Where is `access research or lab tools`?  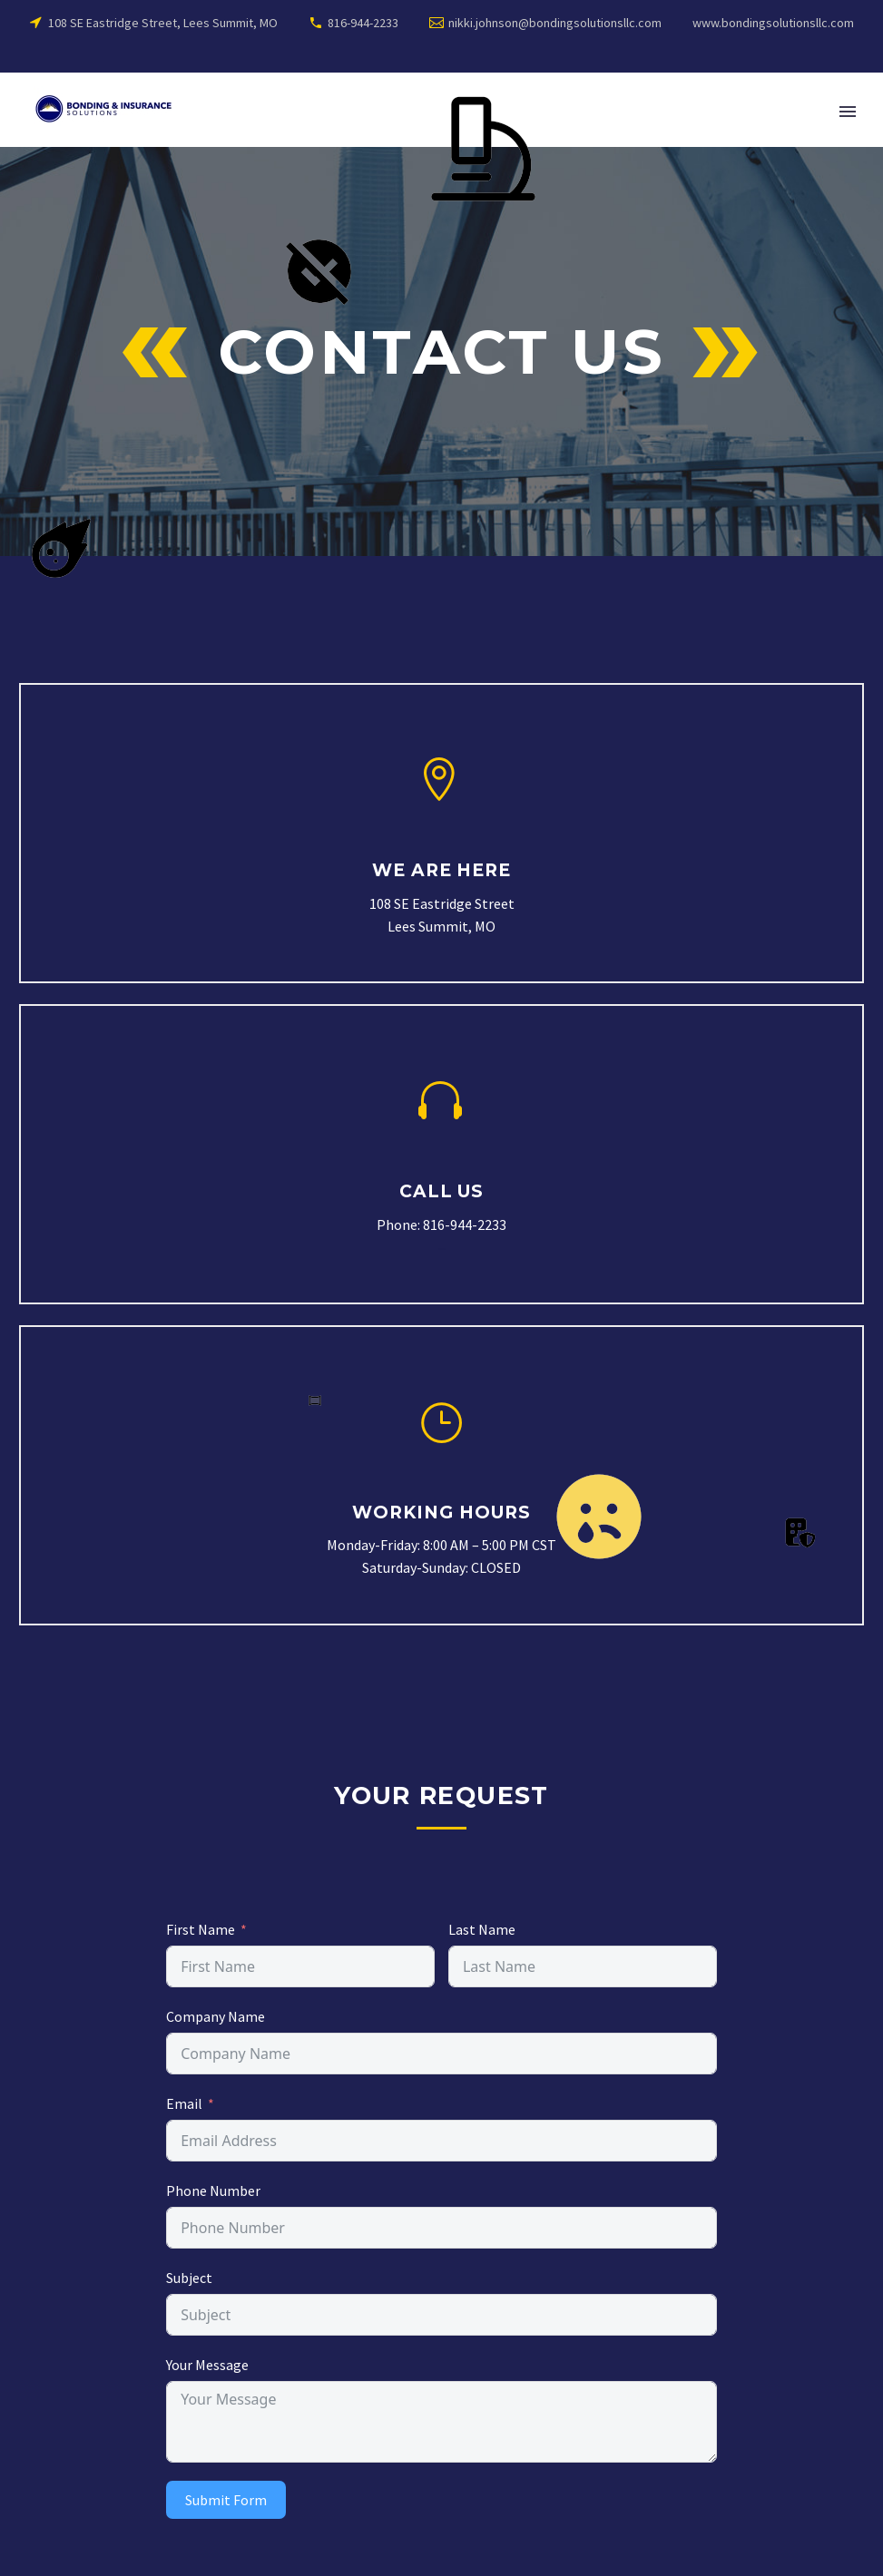
access research or lab tools is located at coordinates (483, 152).